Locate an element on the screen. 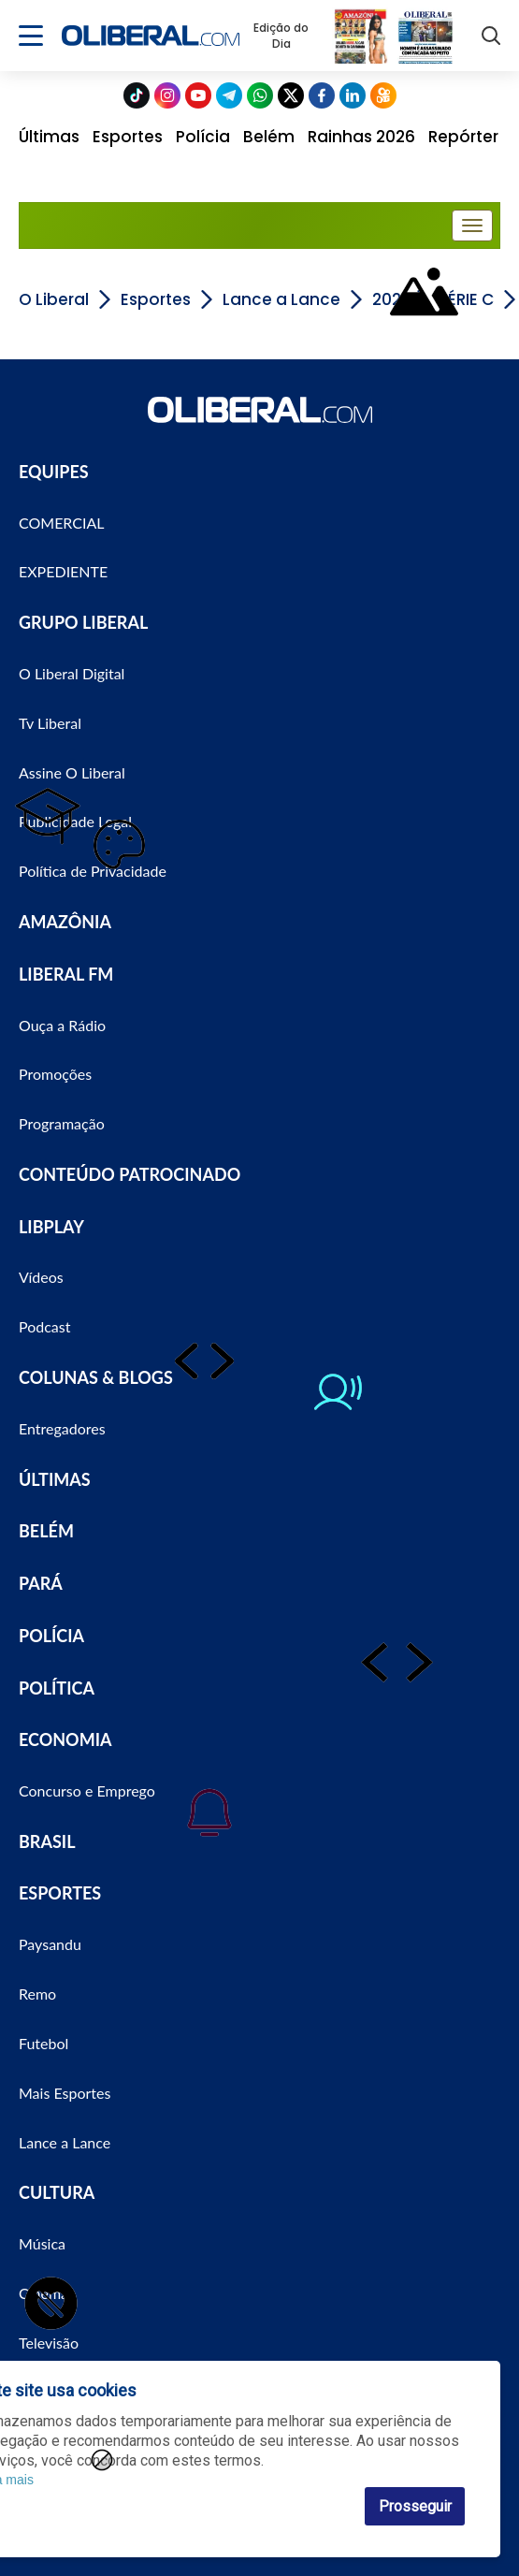 The height and width of the screenshot is (2576, 519). view notifications is located at coordinates (209, 1812).